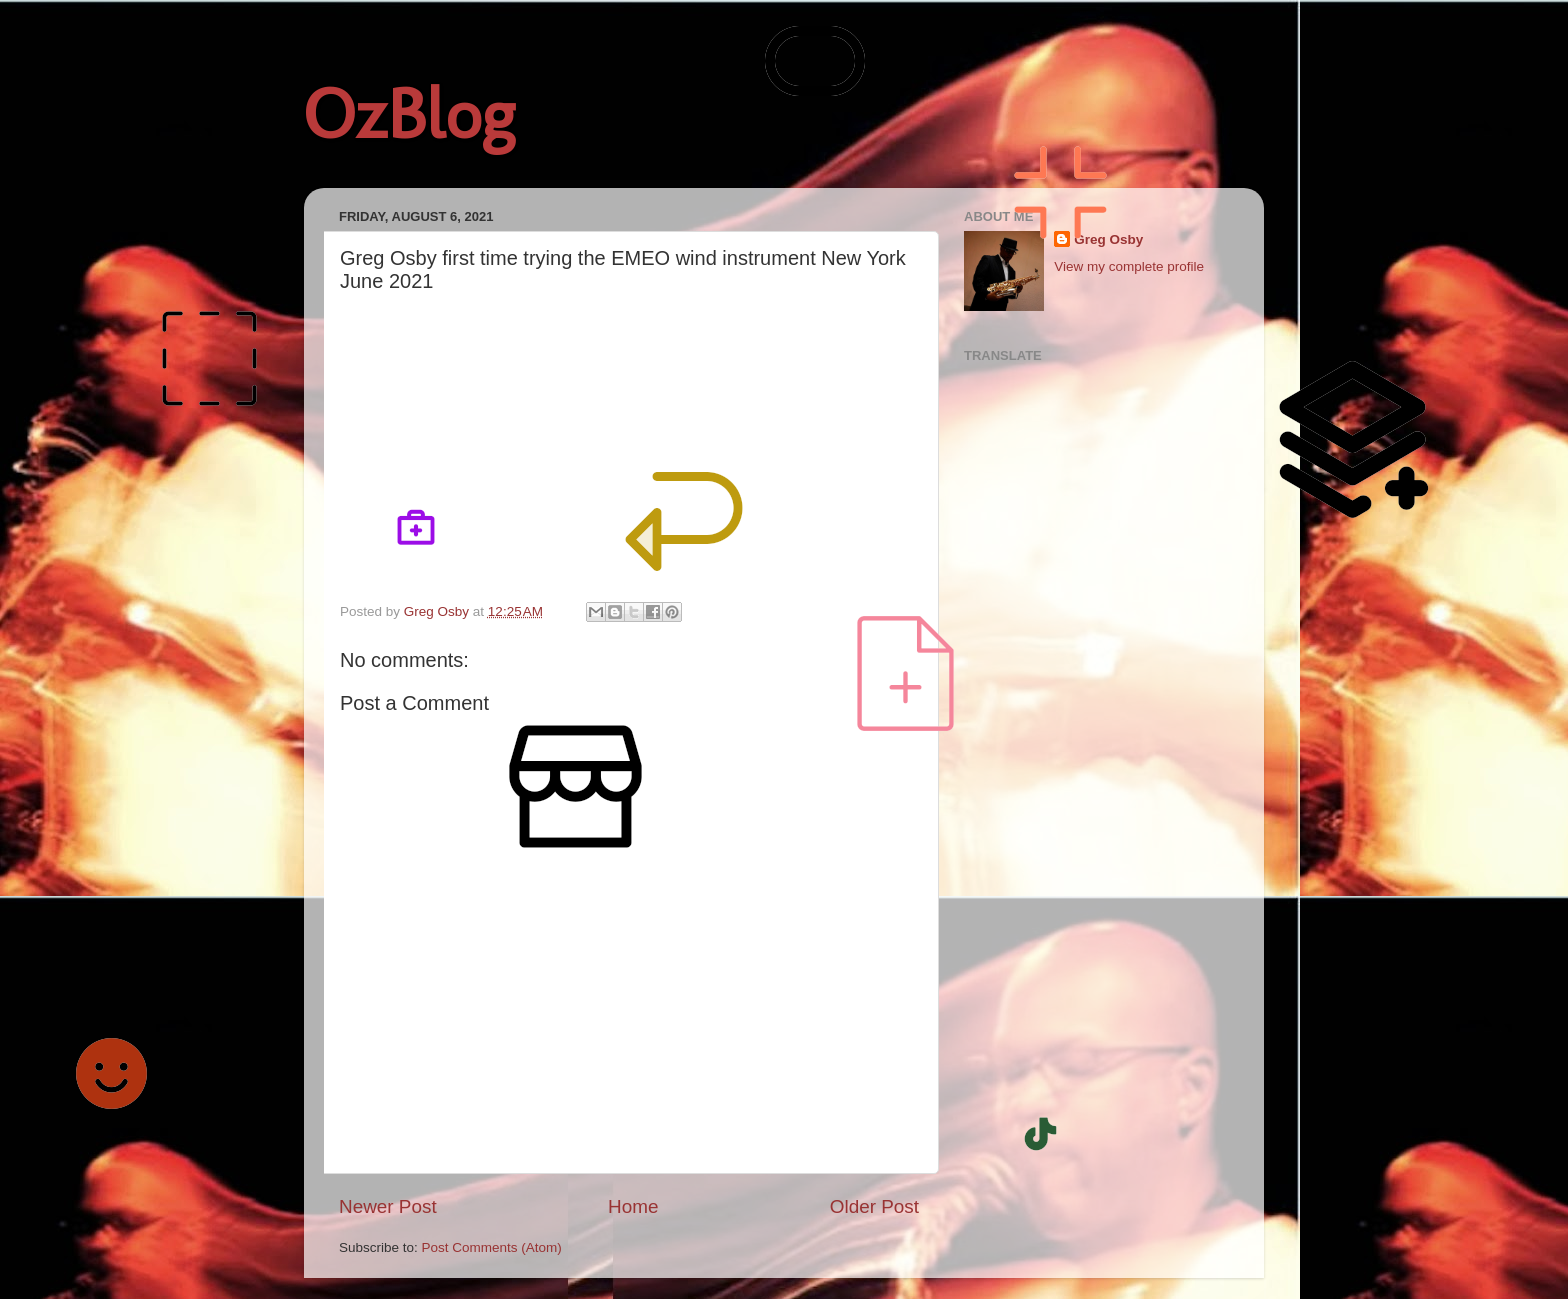 This screenshot has height=1299, width=1568. Describe the element at coordinates (1352, 439) in the screenshot. I see `add a new layer to the stack` at that location.